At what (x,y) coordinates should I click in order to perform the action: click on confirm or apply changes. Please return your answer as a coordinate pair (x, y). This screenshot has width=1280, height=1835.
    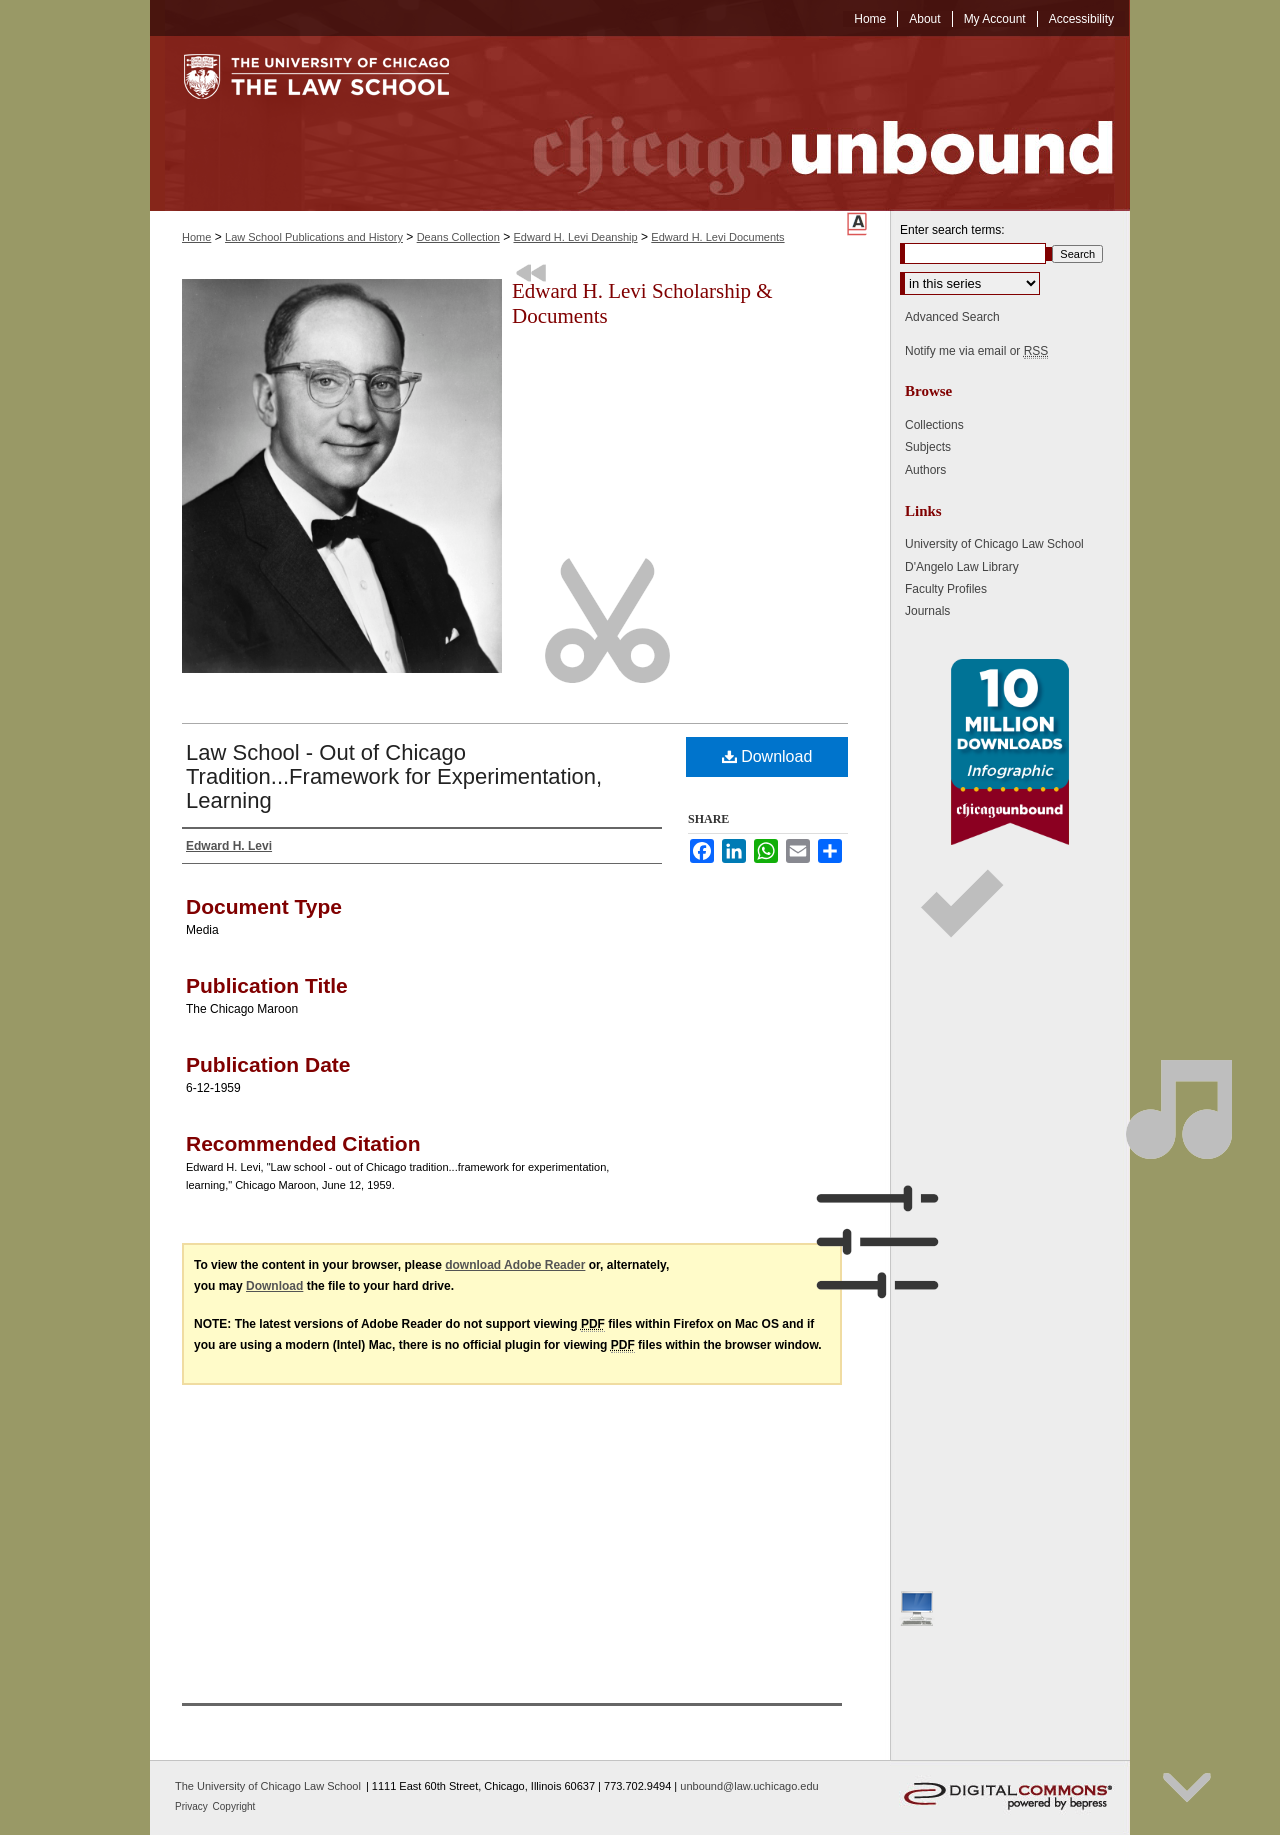
    Looking at the image, I should click on (958, 899).